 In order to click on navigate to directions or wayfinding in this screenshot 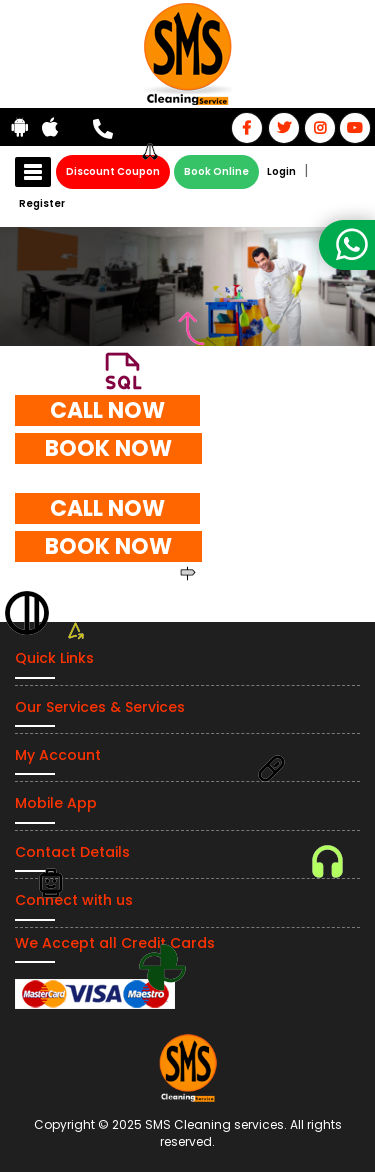, I will do `click(187, 573)`.